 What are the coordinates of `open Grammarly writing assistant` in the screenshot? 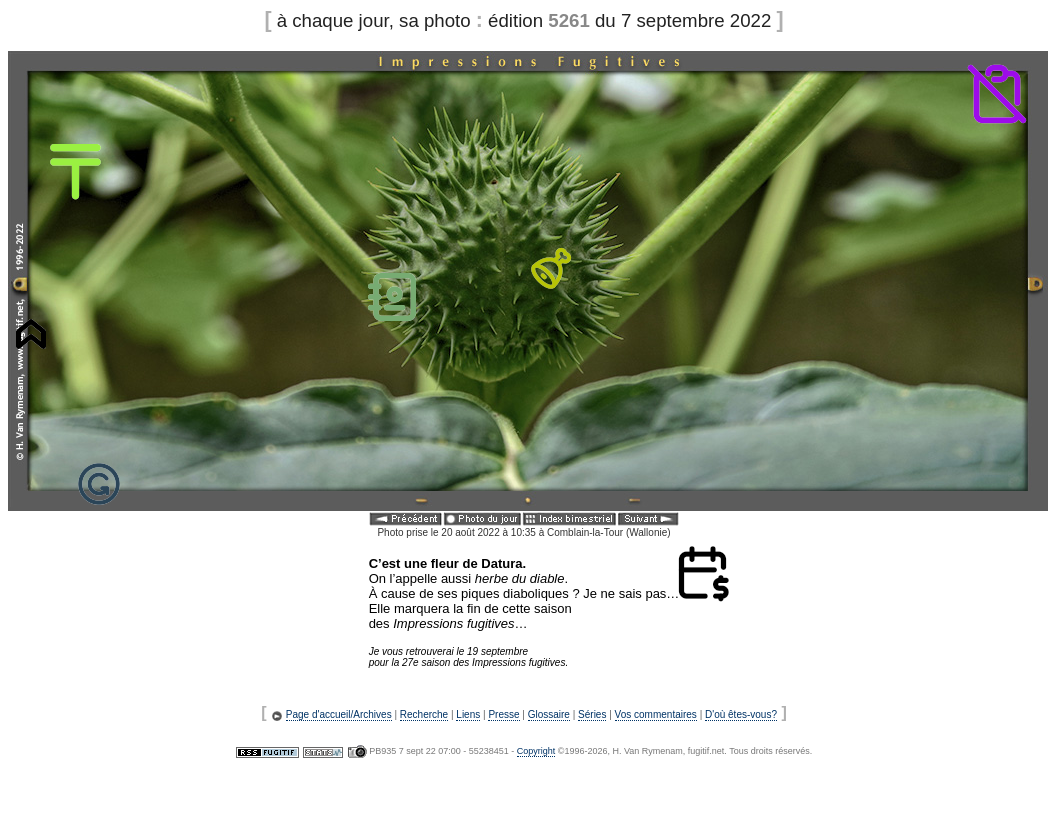 It's located at (99, 484).